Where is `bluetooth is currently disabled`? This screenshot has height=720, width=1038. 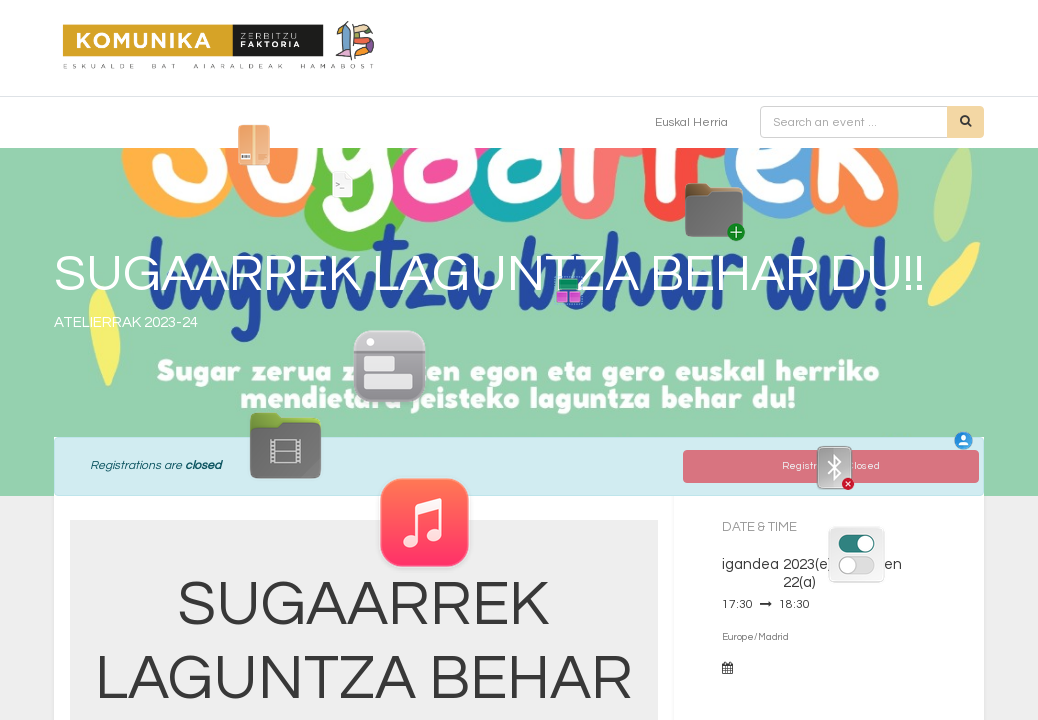 bluetooth is currently disabled is located at coordinates (834, 467).